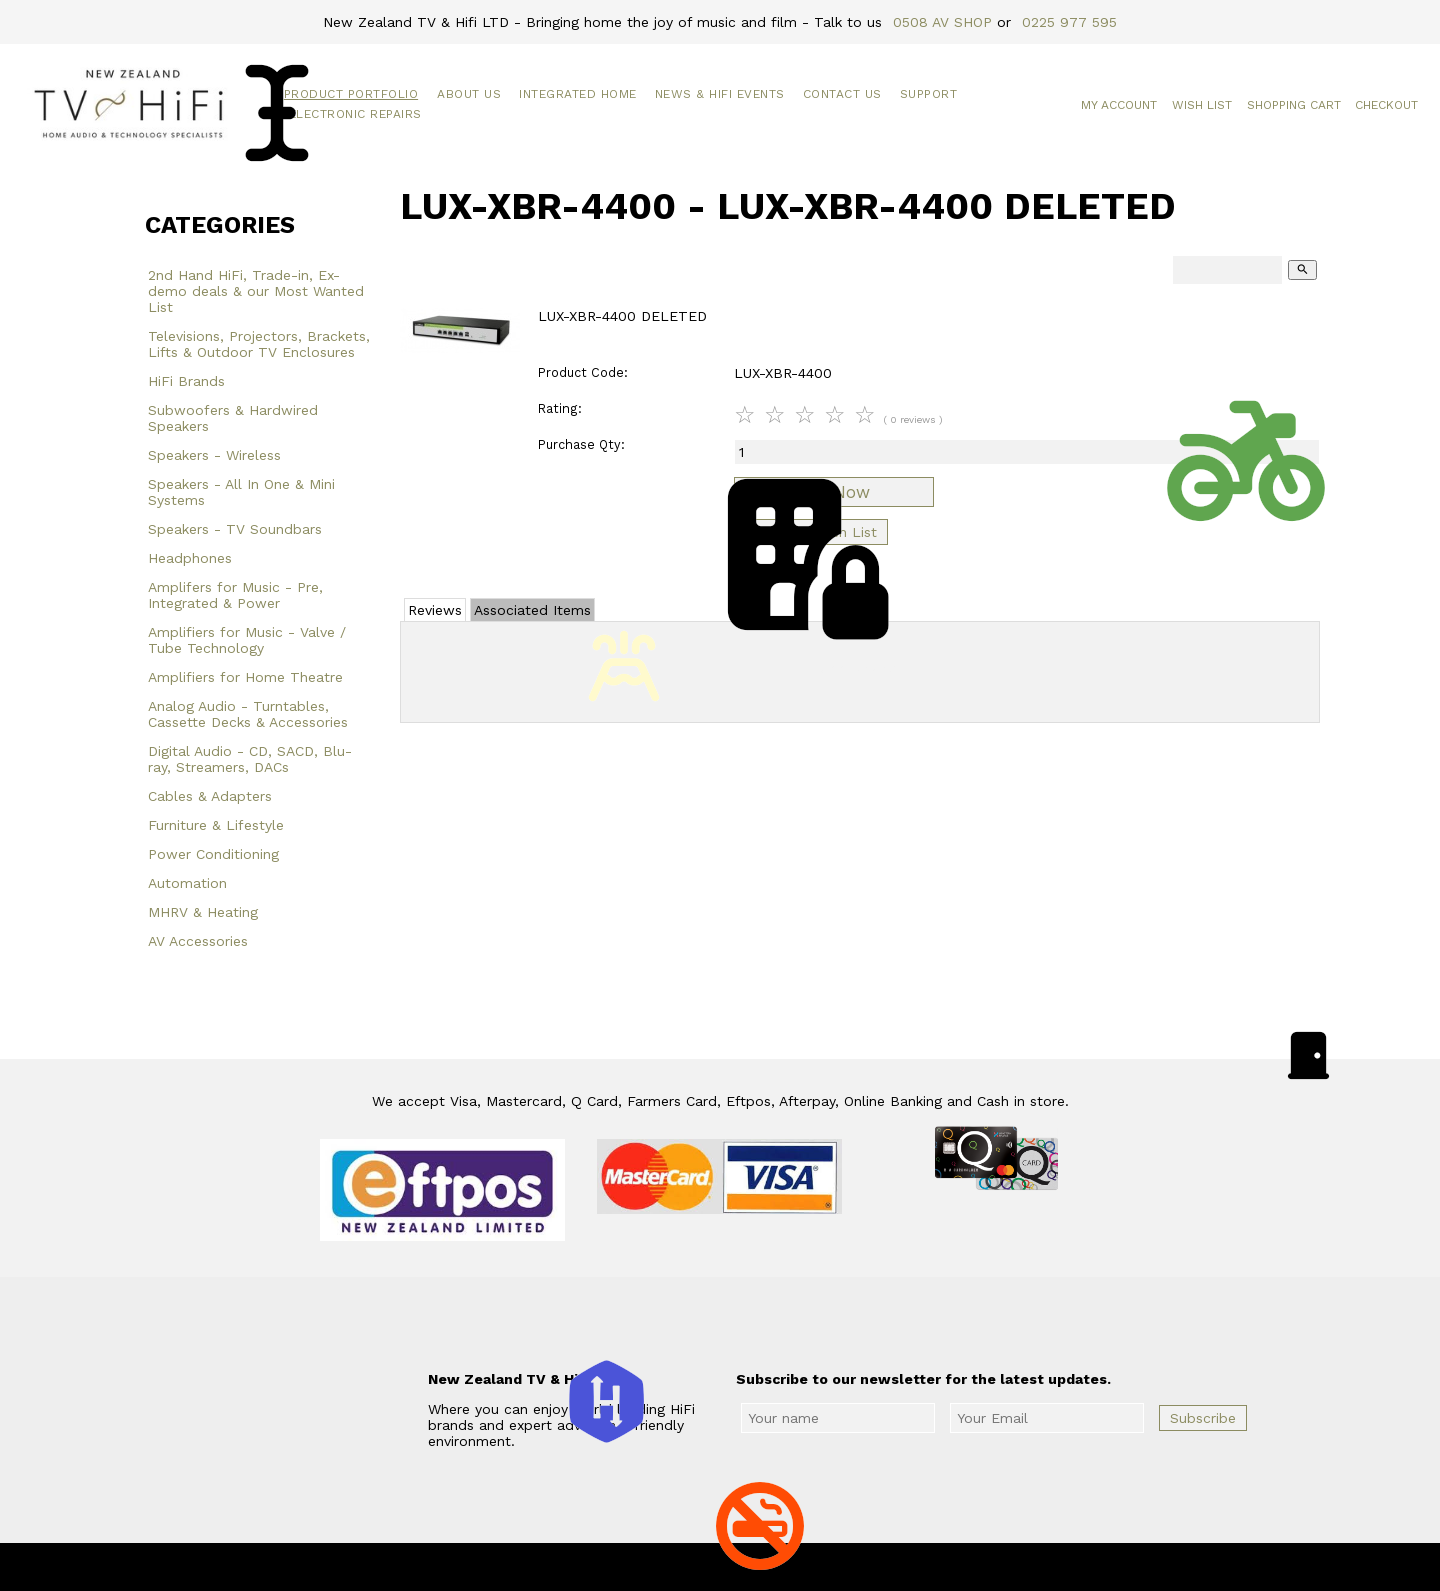 This screenshot has width=1440, height=1591. What do you see at coordinates (803, 554) in the screenshot?
I see `secure building access control` at bounding box center [803, 554].